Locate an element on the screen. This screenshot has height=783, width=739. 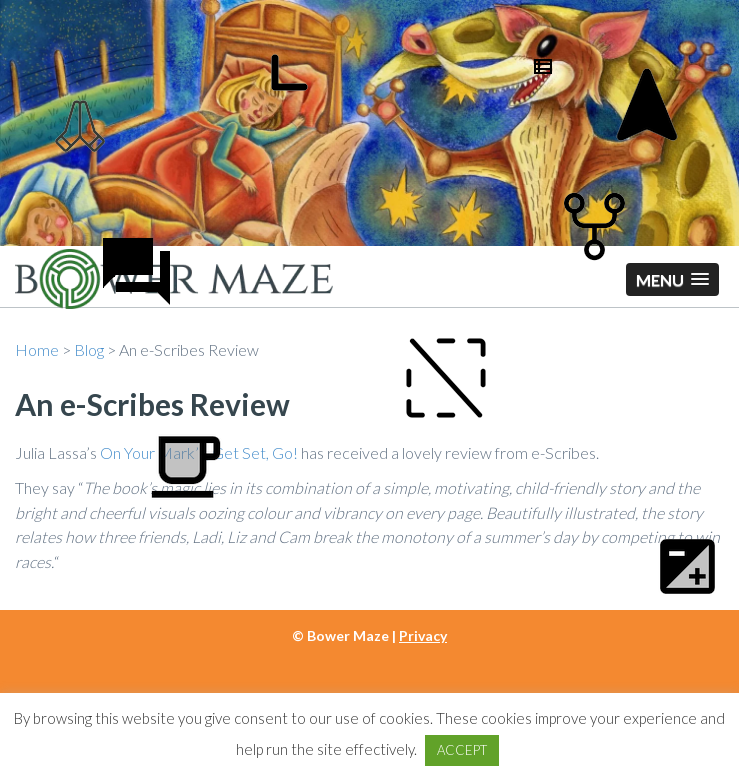
fork this repository is located at coordinates (594, 226).